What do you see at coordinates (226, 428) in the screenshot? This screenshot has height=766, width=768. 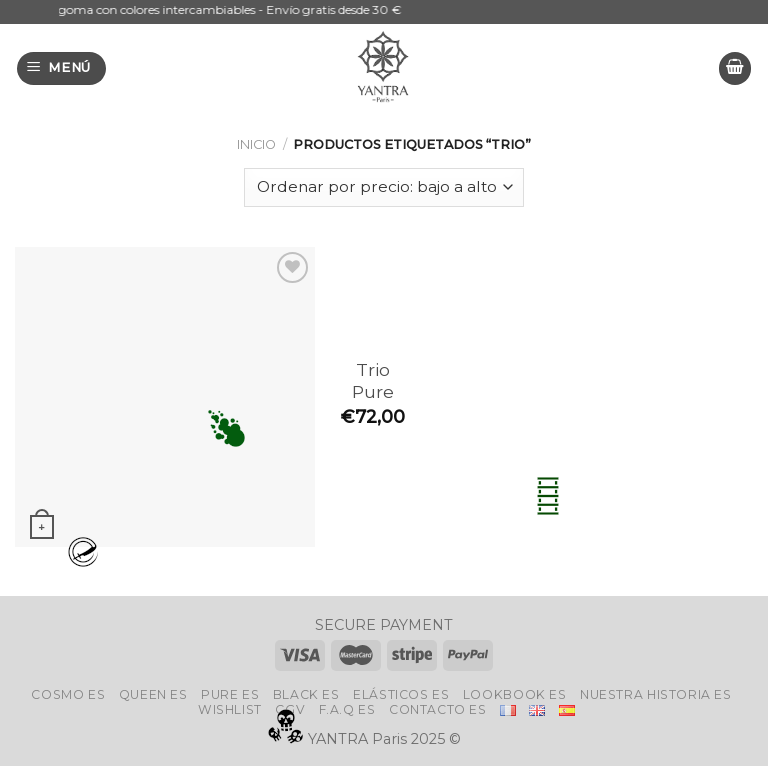 I see `indicates a chemical reaction or potion effect` at bounding box center [226, 428].